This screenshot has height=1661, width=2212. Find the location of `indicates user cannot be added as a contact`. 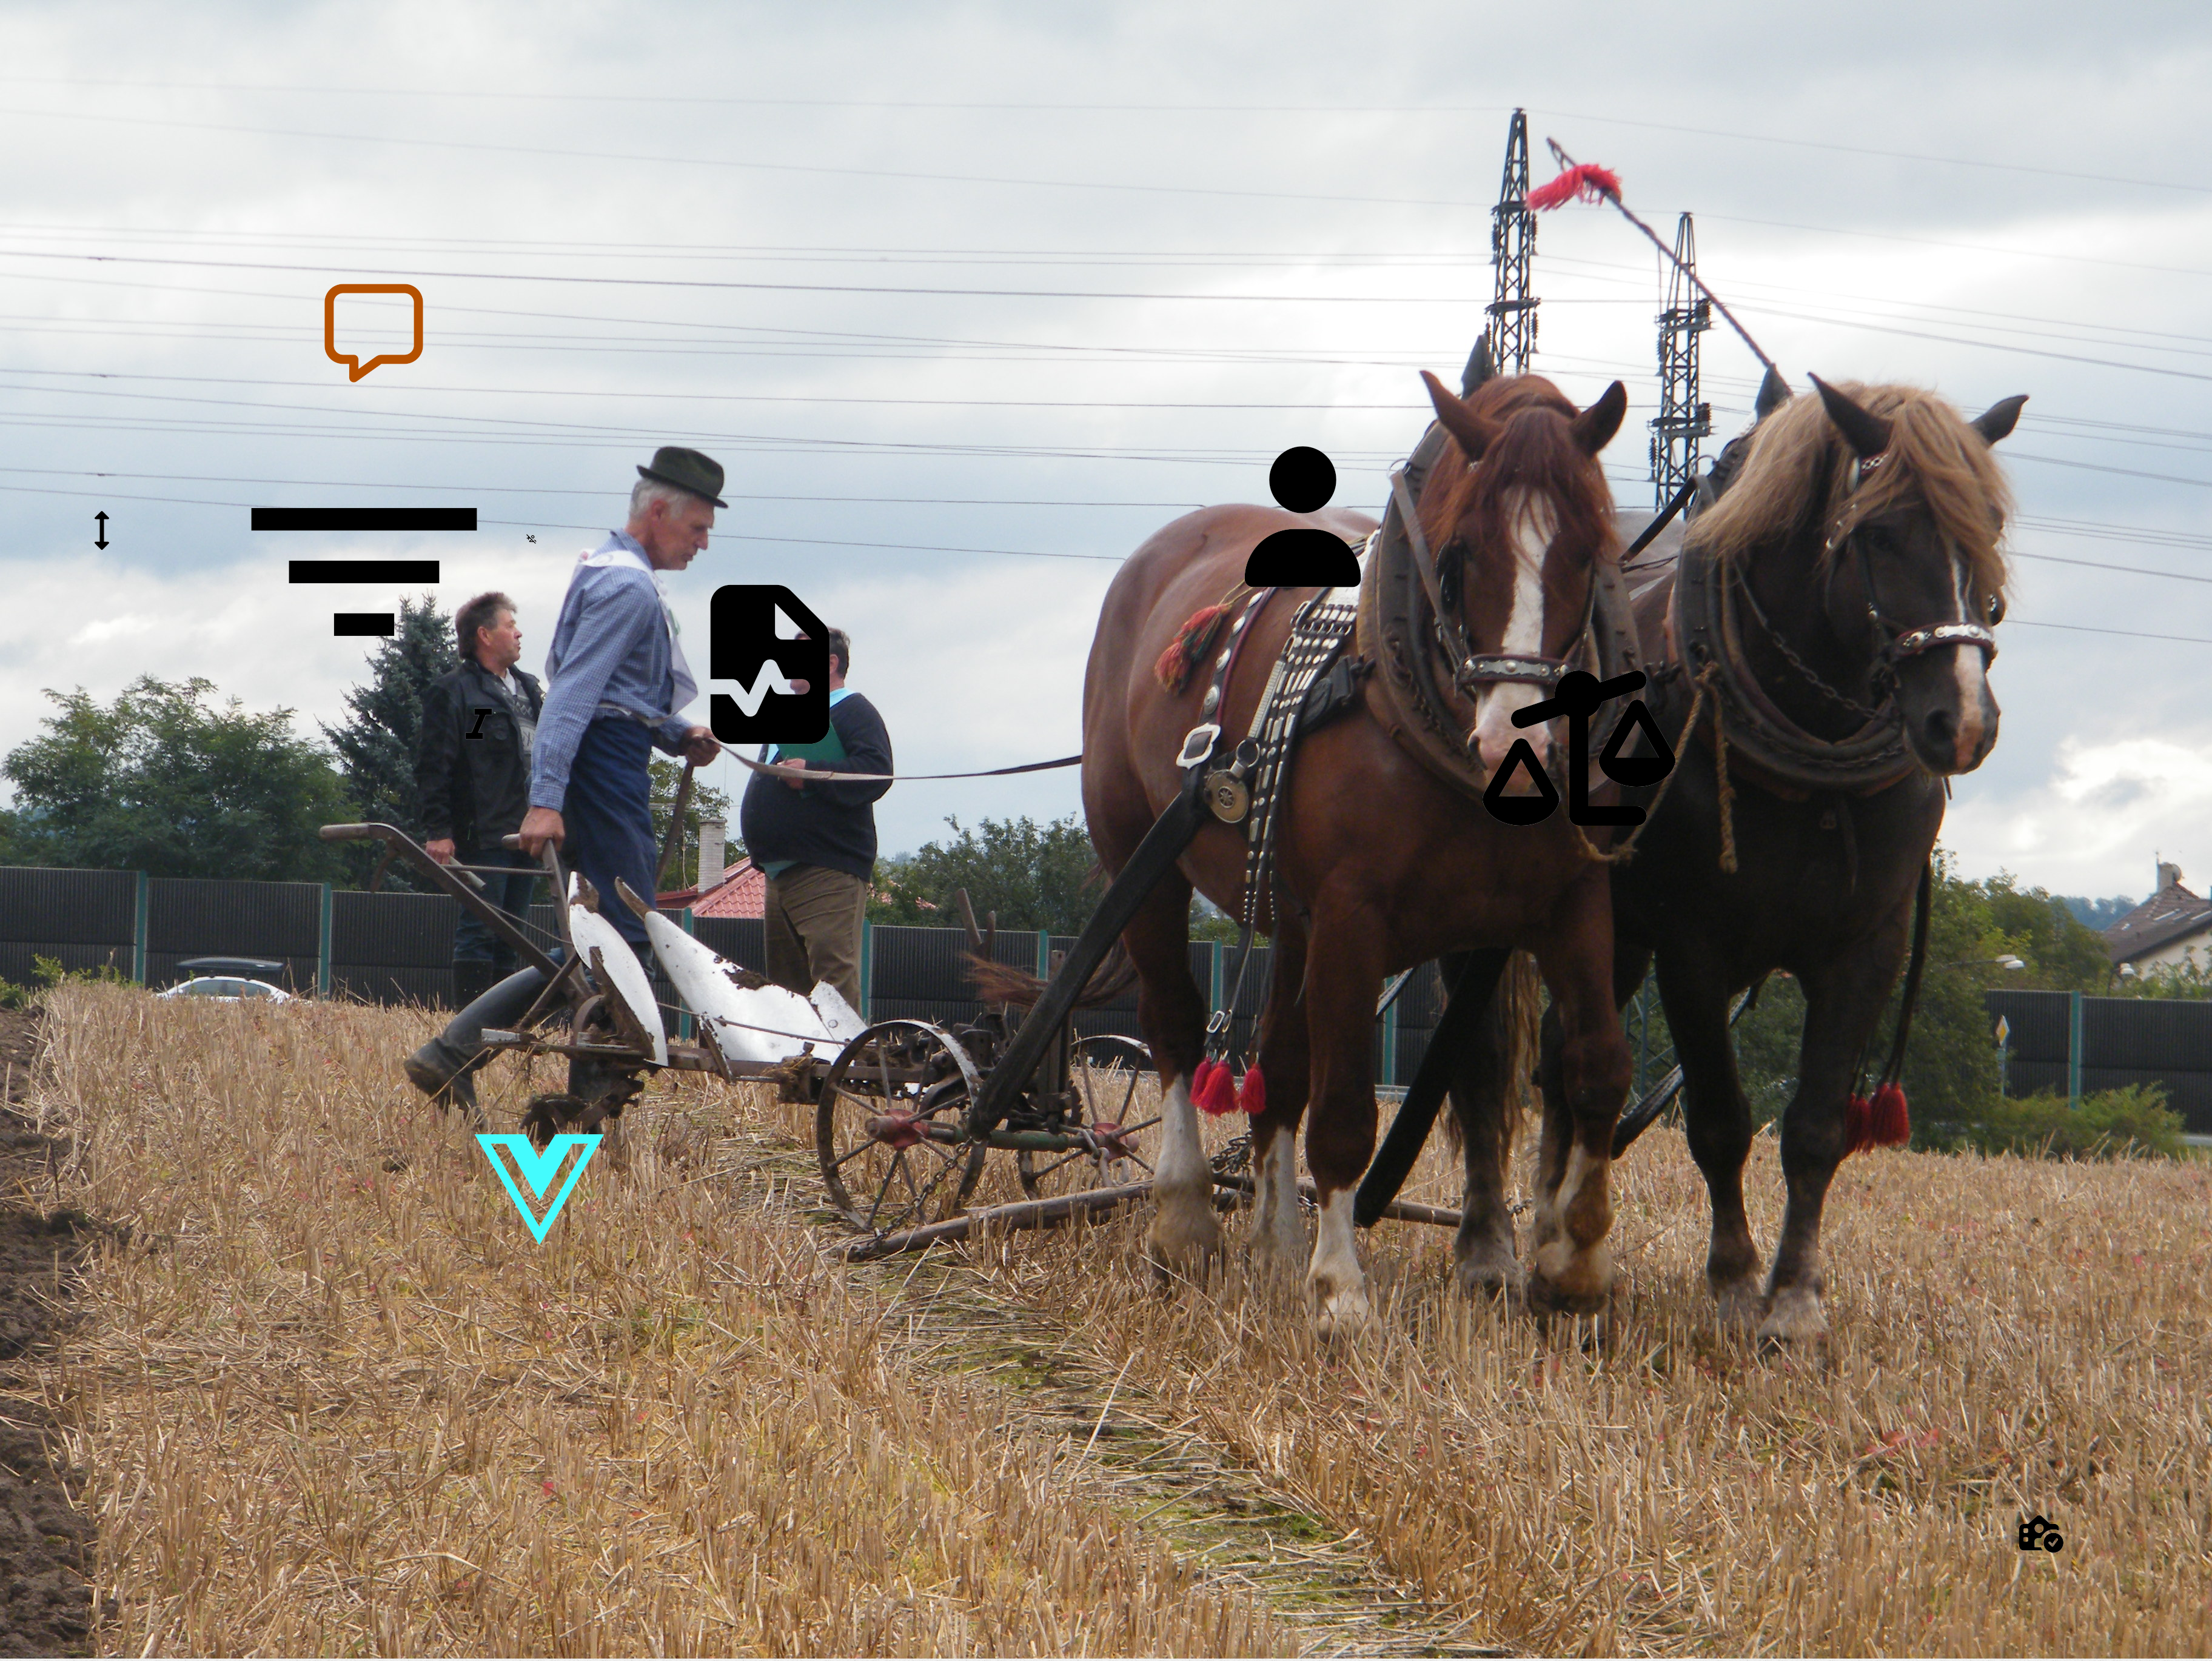

indicates user cannot be added as a contact is located at coordinates (531, 538).